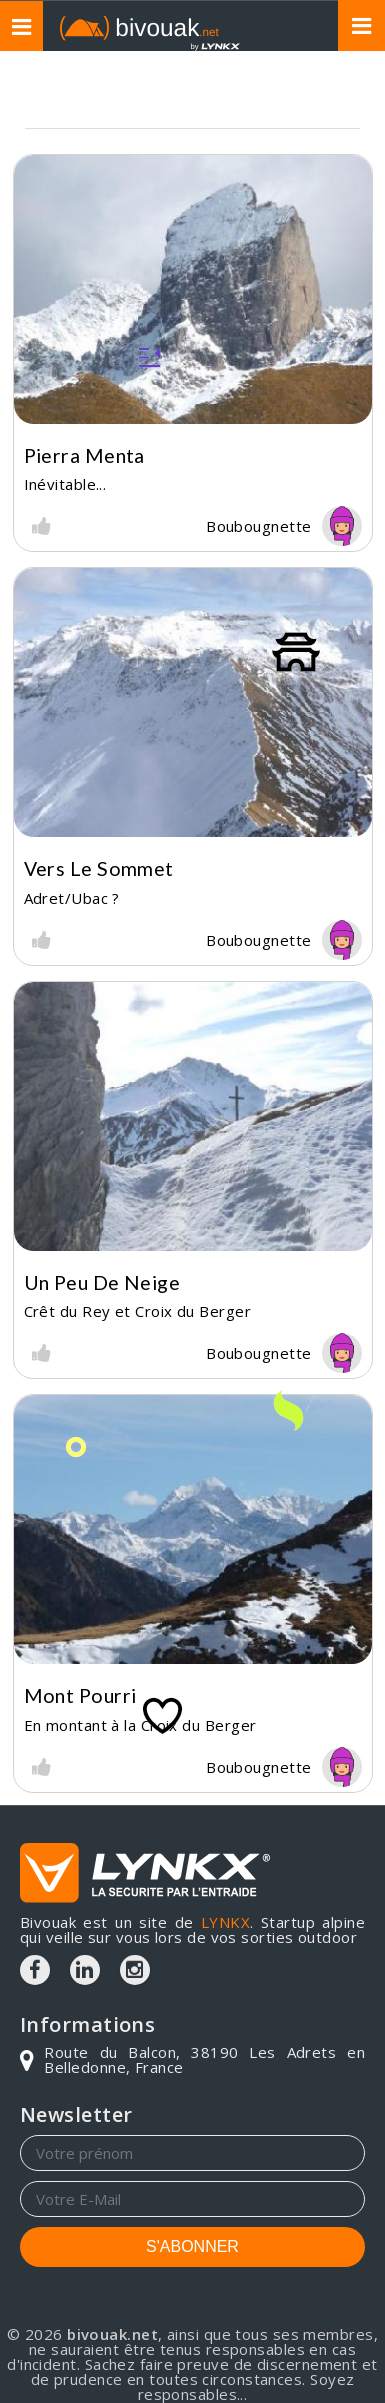  What do you see at coordinates (296, 652) in the screenshot?
I see `view historical landmarks or monuments` at bounding box center [296, 652].